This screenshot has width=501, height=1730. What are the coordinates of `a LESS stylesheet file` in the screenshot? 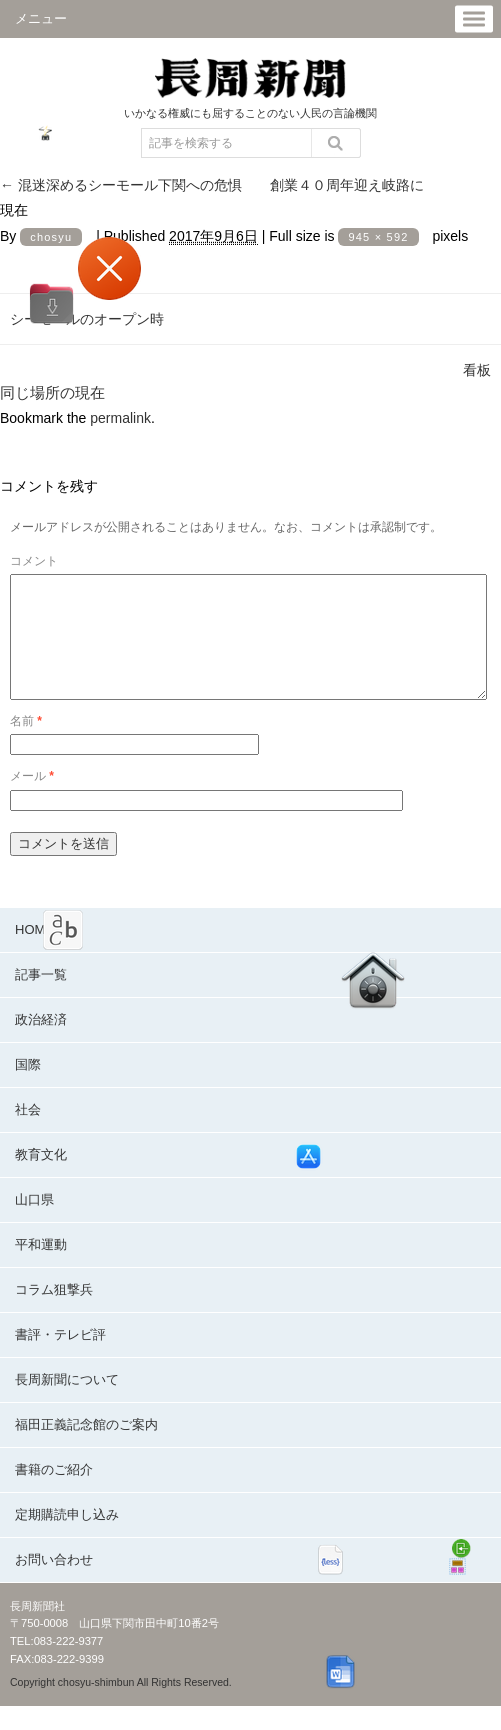 It's located at (330, 1559).